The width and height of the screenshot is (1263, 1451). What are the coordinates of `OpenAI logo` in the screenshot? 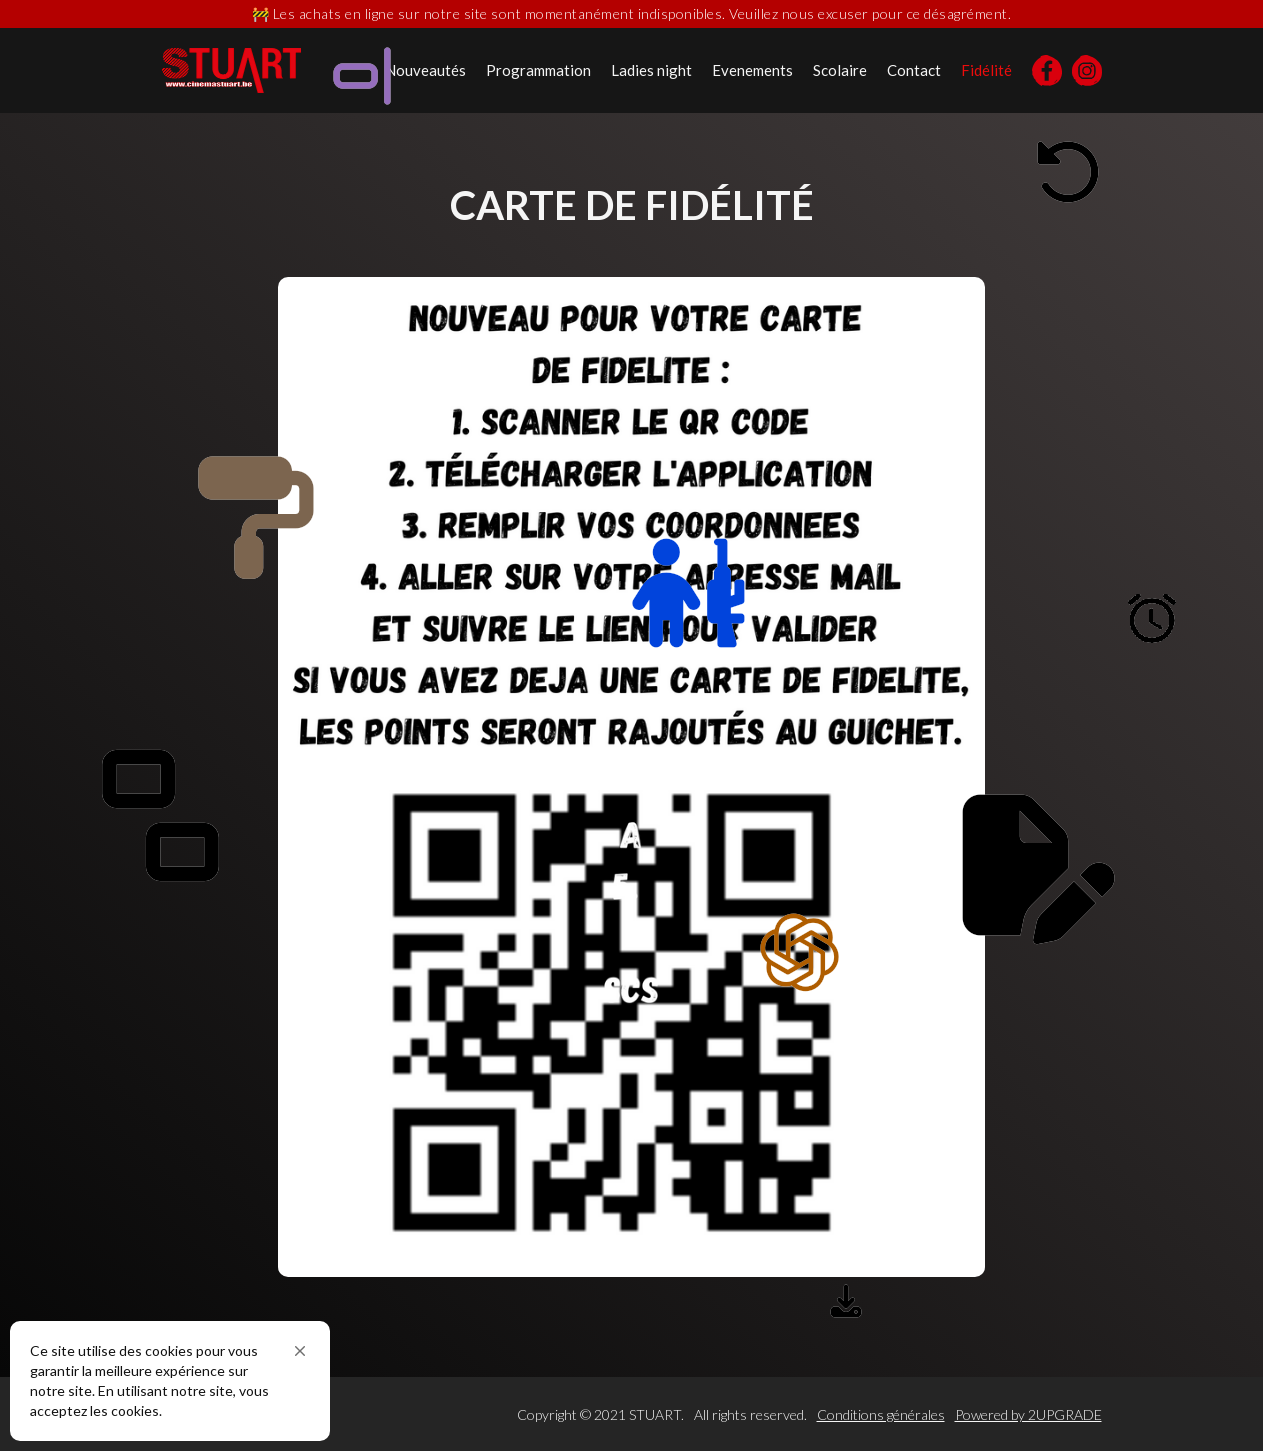 It's located at (799, 952).